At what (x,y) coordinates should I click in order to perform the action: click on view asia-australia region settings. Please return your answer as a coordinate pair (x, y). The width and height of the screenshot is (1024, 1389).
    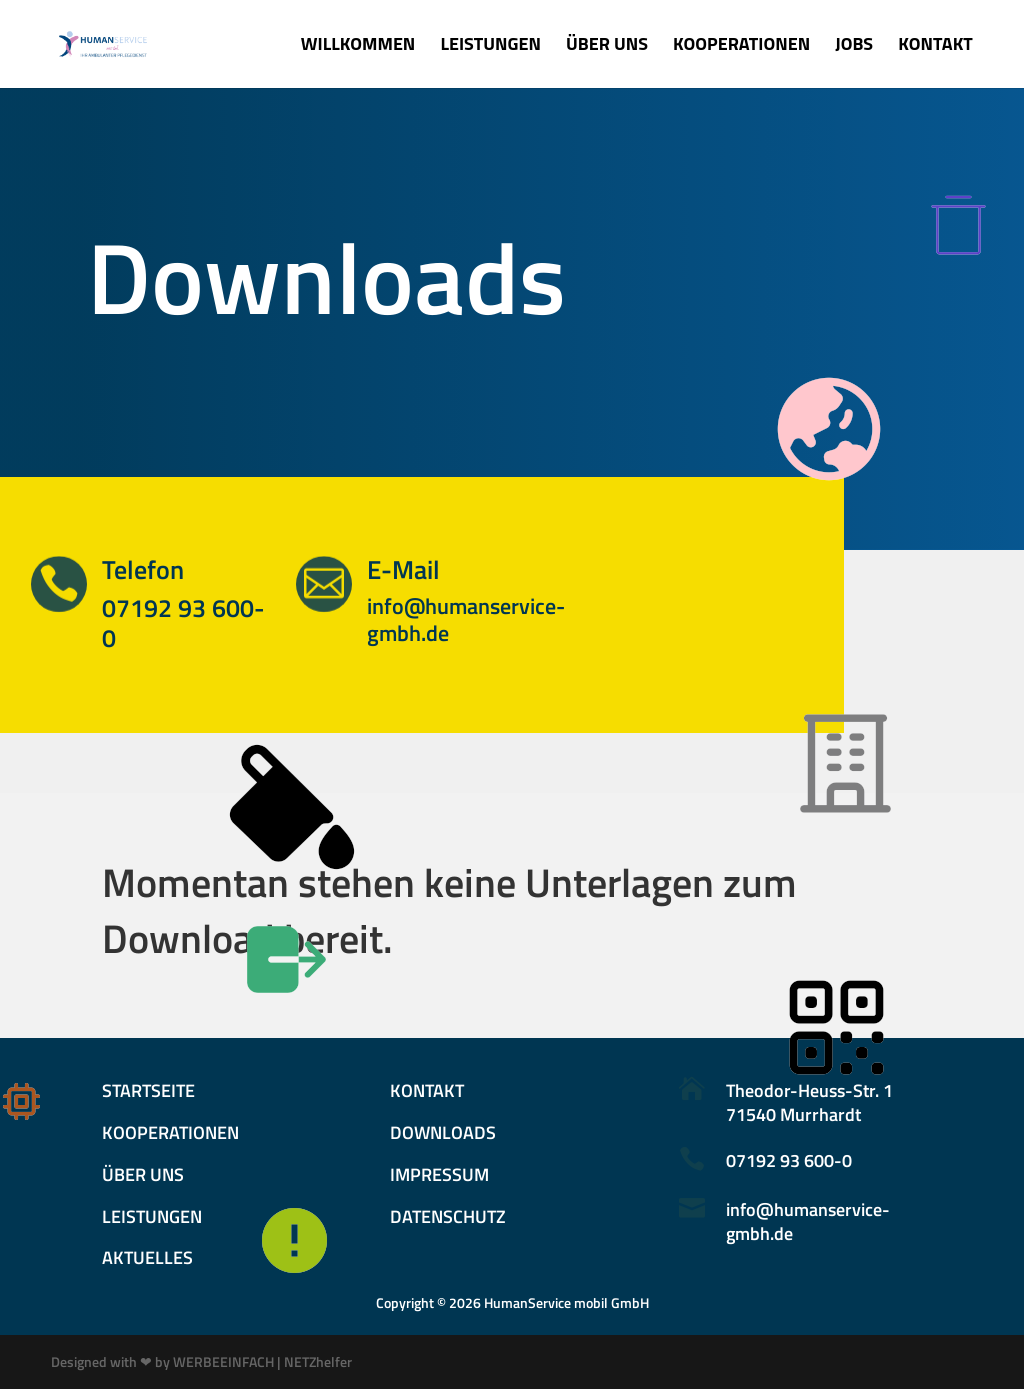
    Looking at the image, I should click on (829, 429).